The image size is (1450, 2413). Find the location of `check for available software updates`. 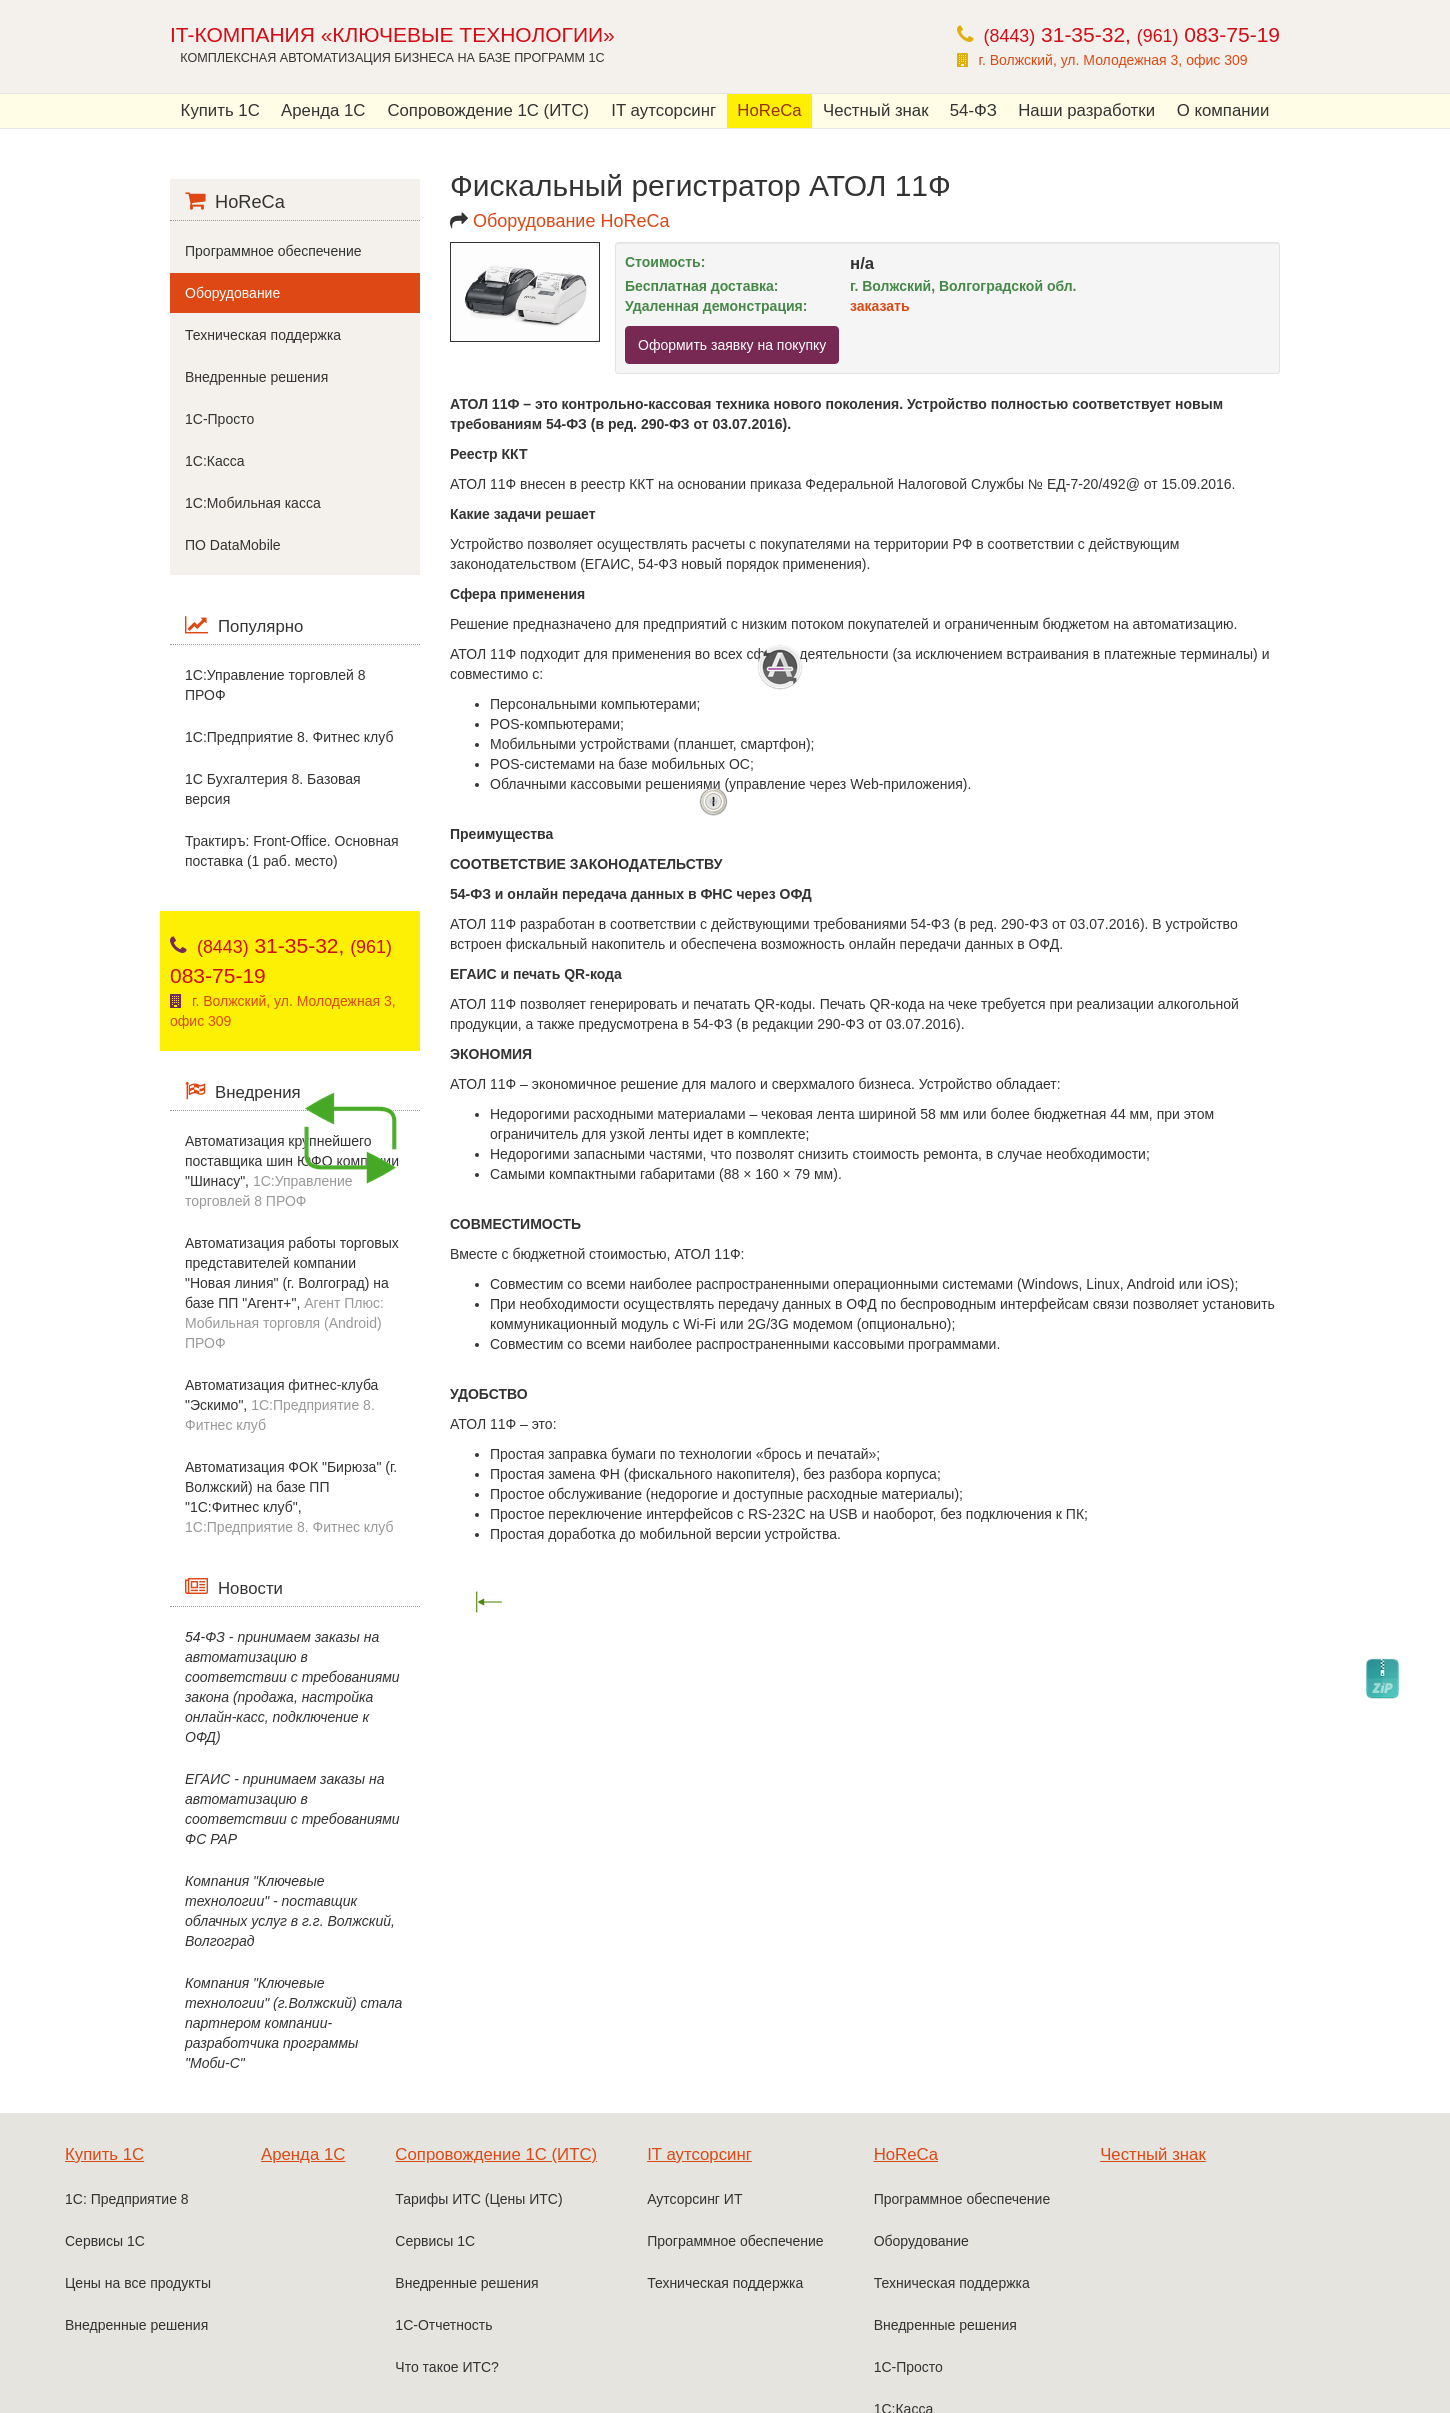

check for available software updates is located at coordinates (780, 667).